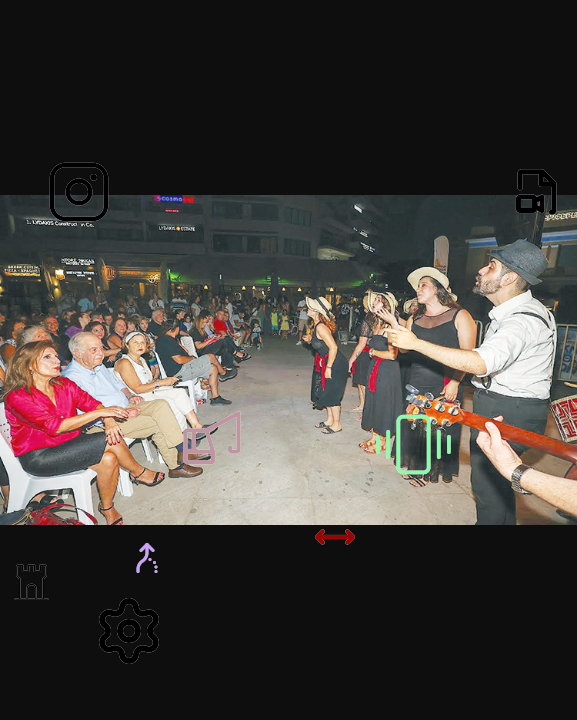 The image size is (577, 720). Describe the element at coordinates (413, 444) in the screenshot. I see `toggle vibrate mode on device` at that location.